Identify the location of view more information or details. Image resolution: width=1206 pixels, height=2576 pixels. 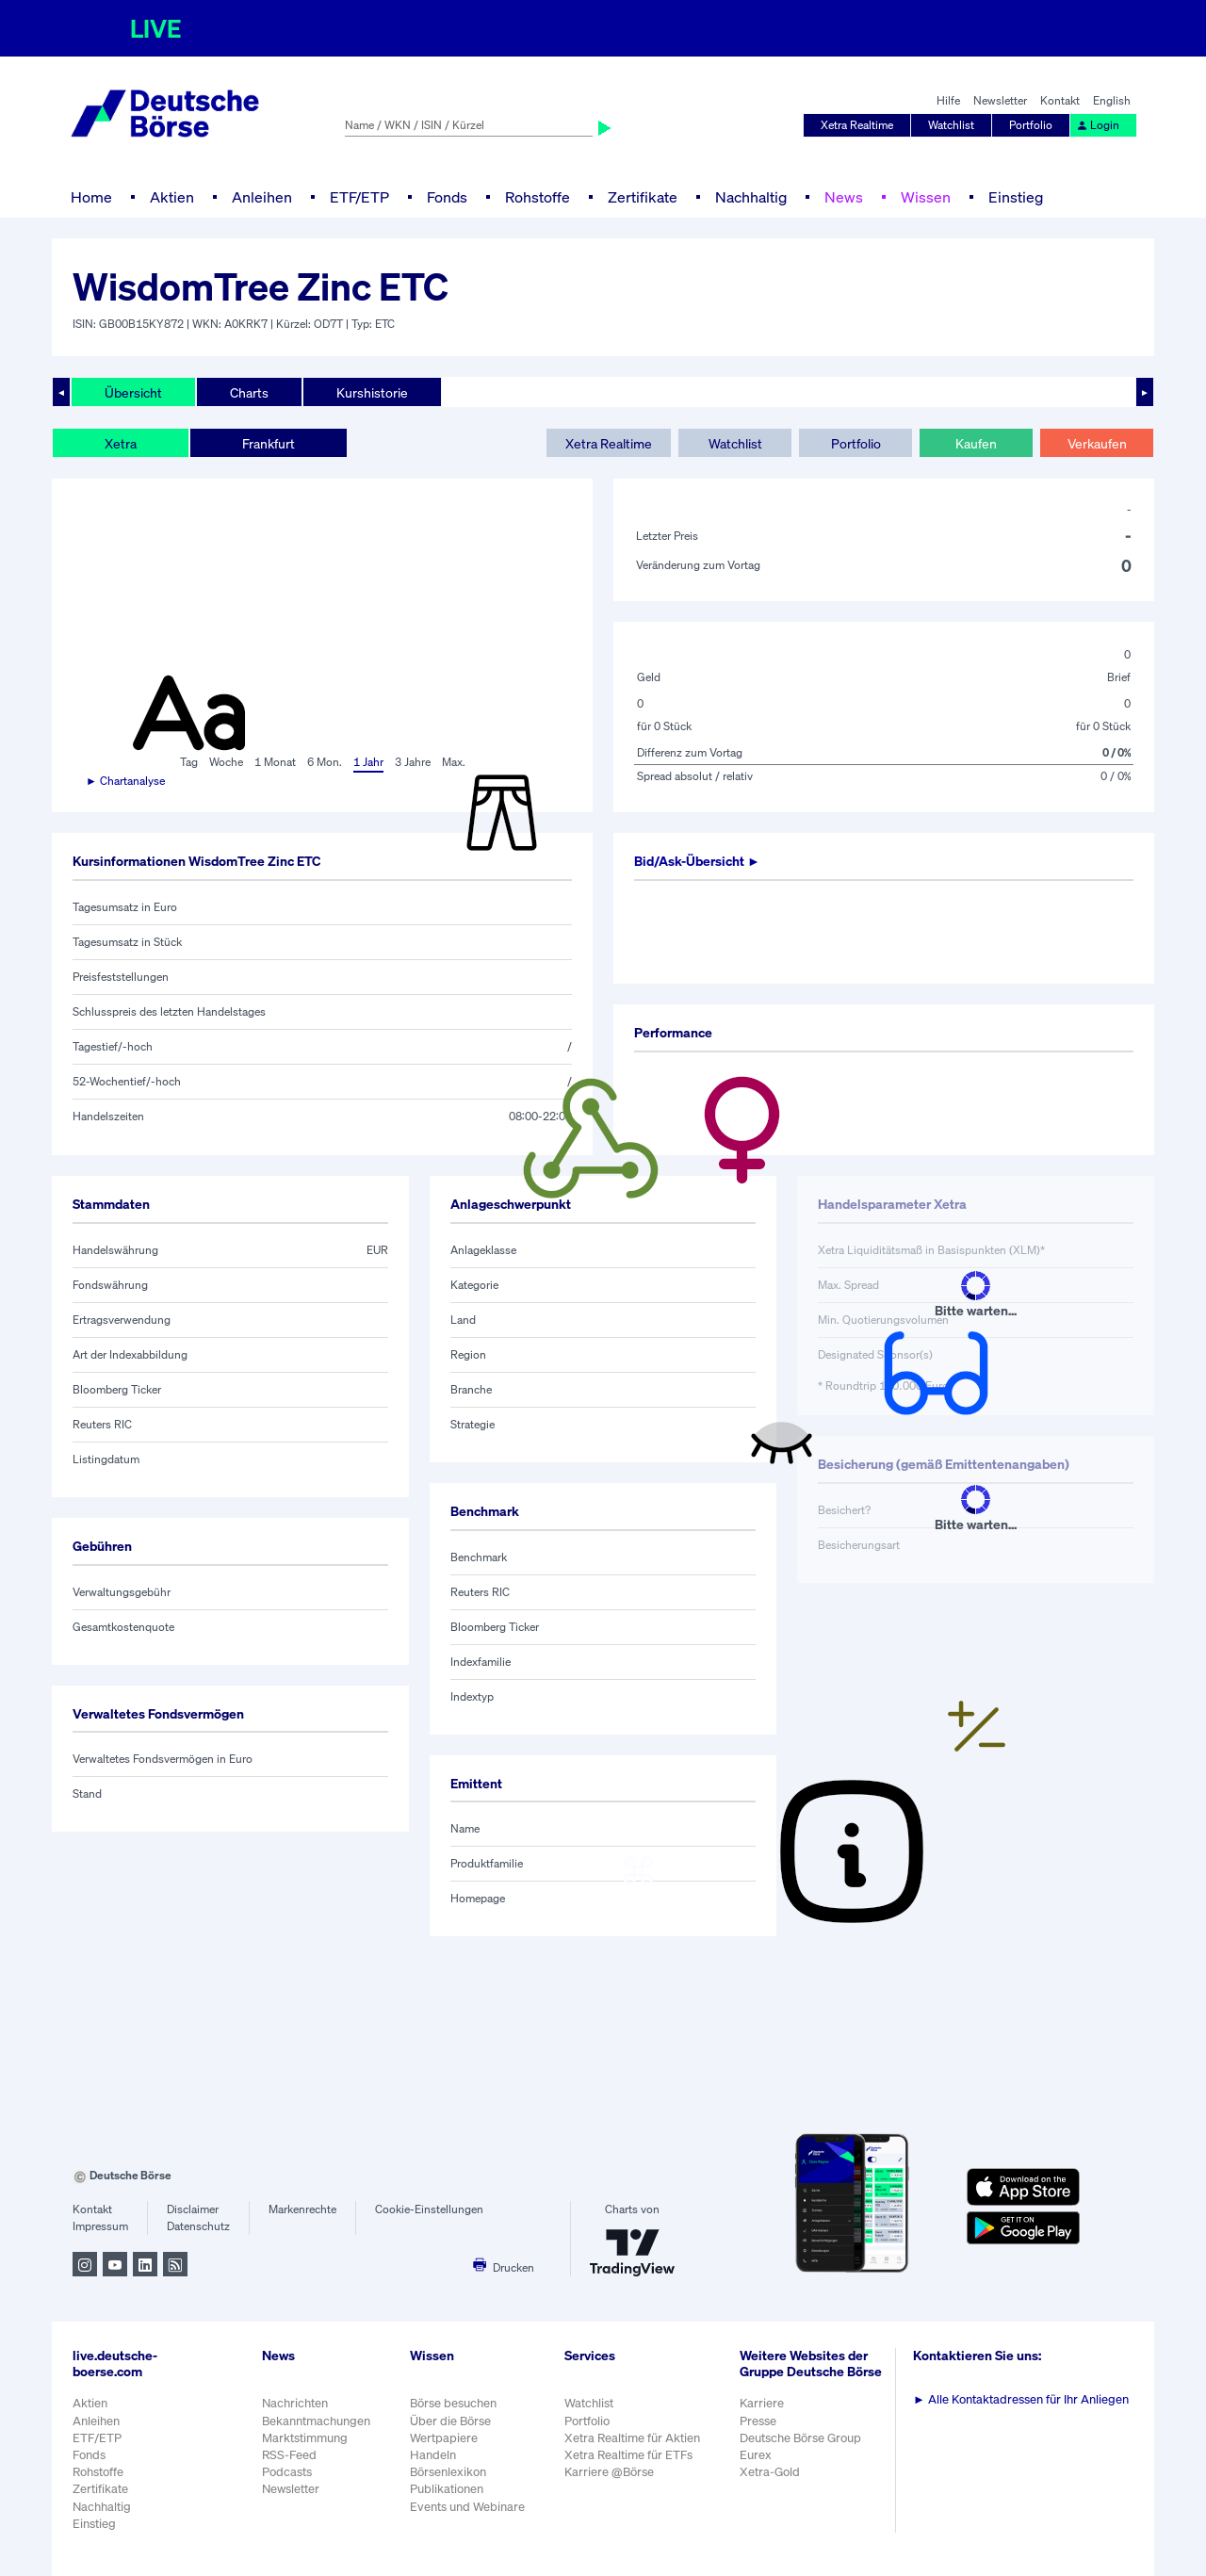
(852, 1851).